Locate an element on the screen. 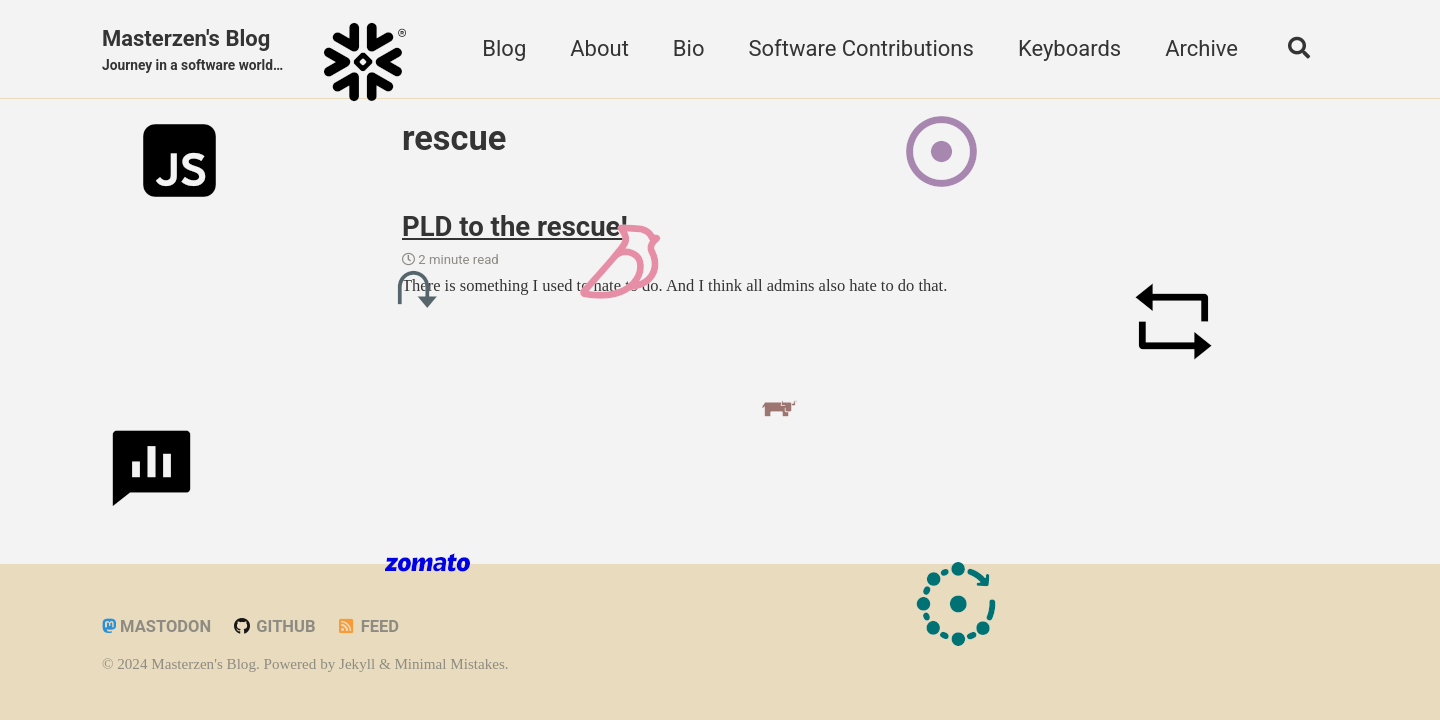 The height and width of the screenshot is (720, 1440). view poll results in a conversation is located at coordinates (151, 465).